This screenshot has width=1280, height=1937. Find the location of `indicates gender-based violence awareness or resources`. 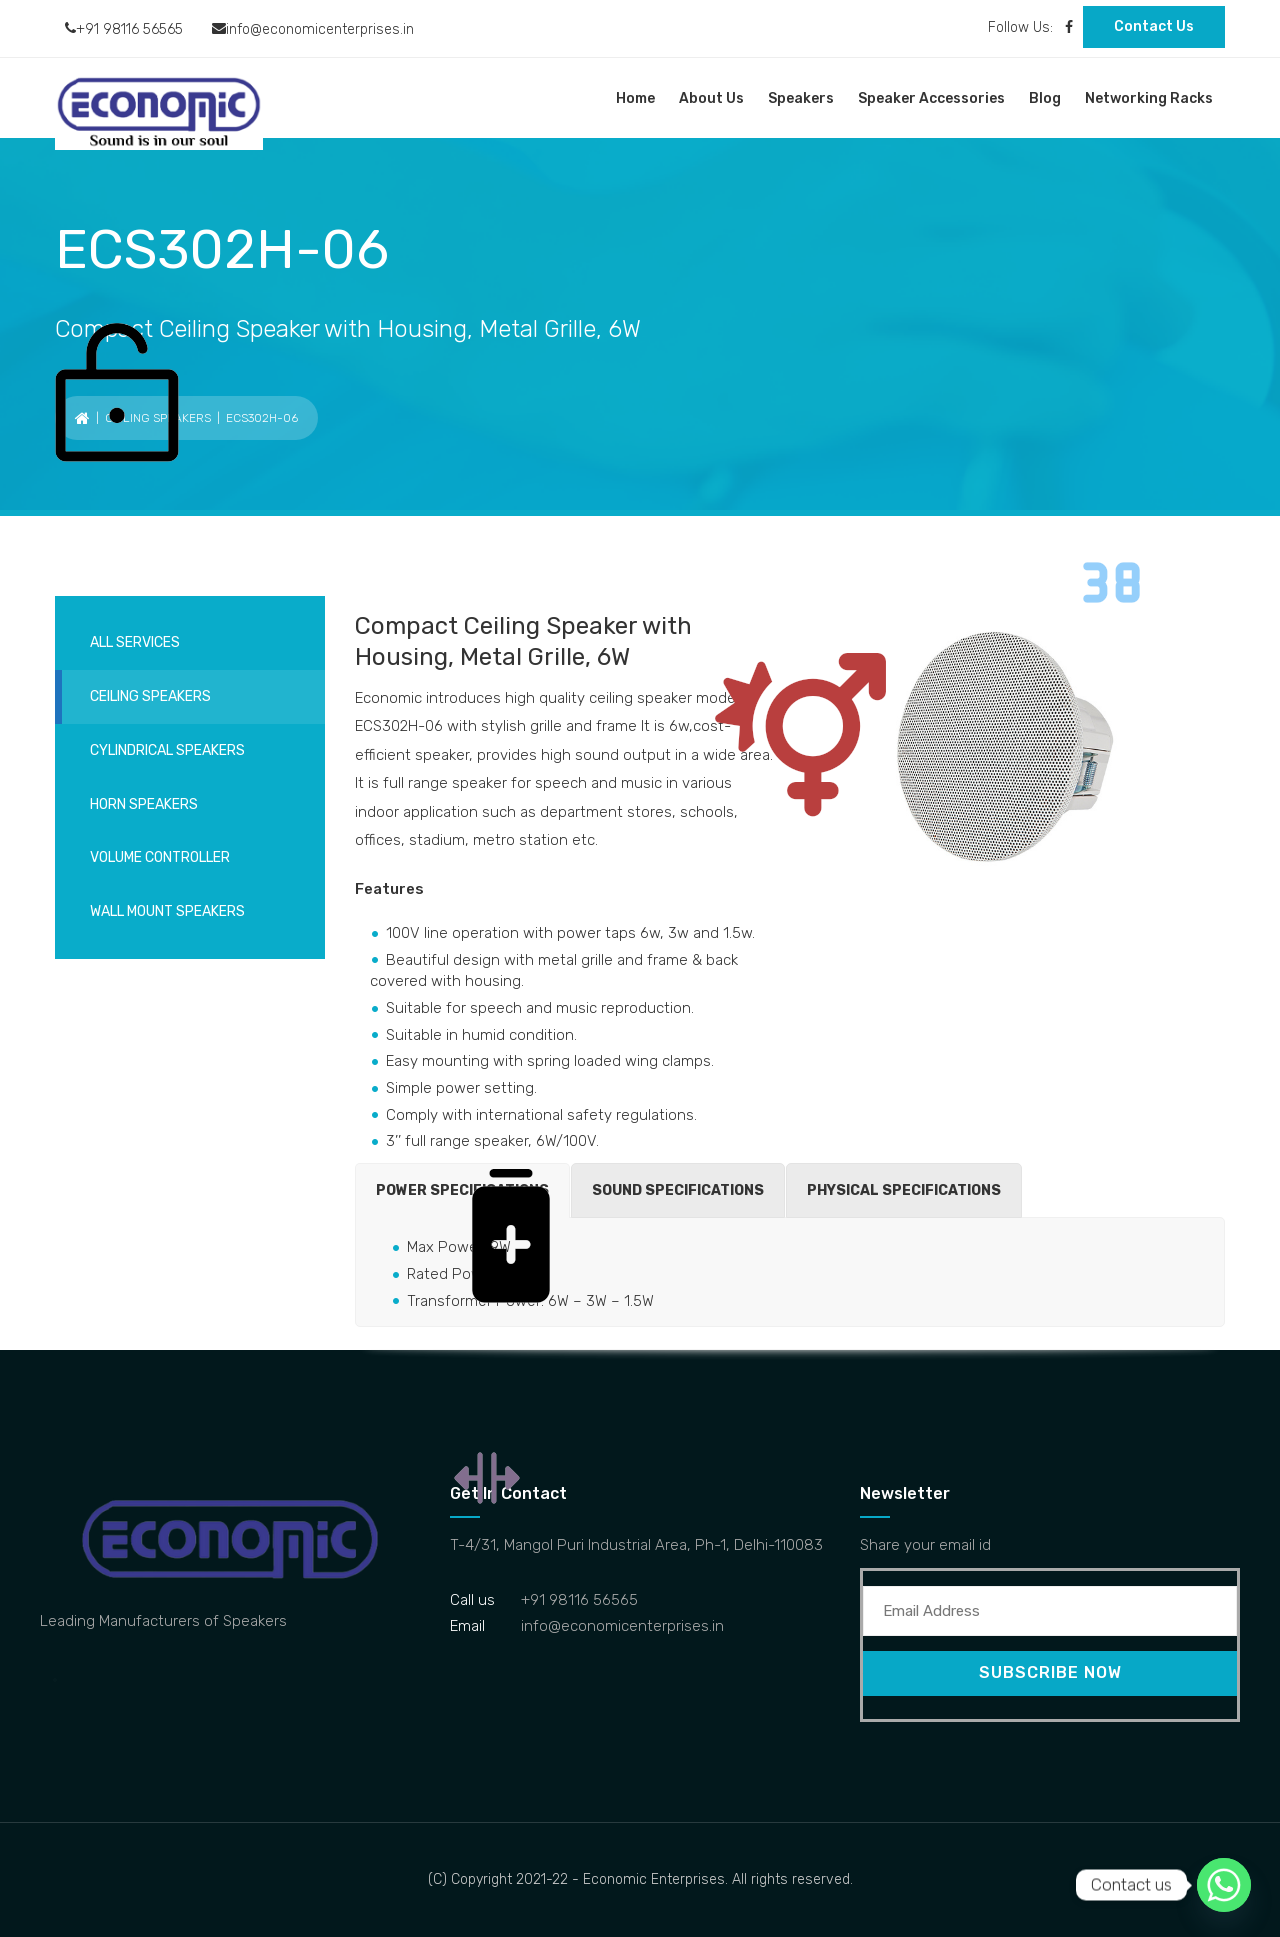

indicates gender-based violence awareness or resources is located at coordinates (800, 739).